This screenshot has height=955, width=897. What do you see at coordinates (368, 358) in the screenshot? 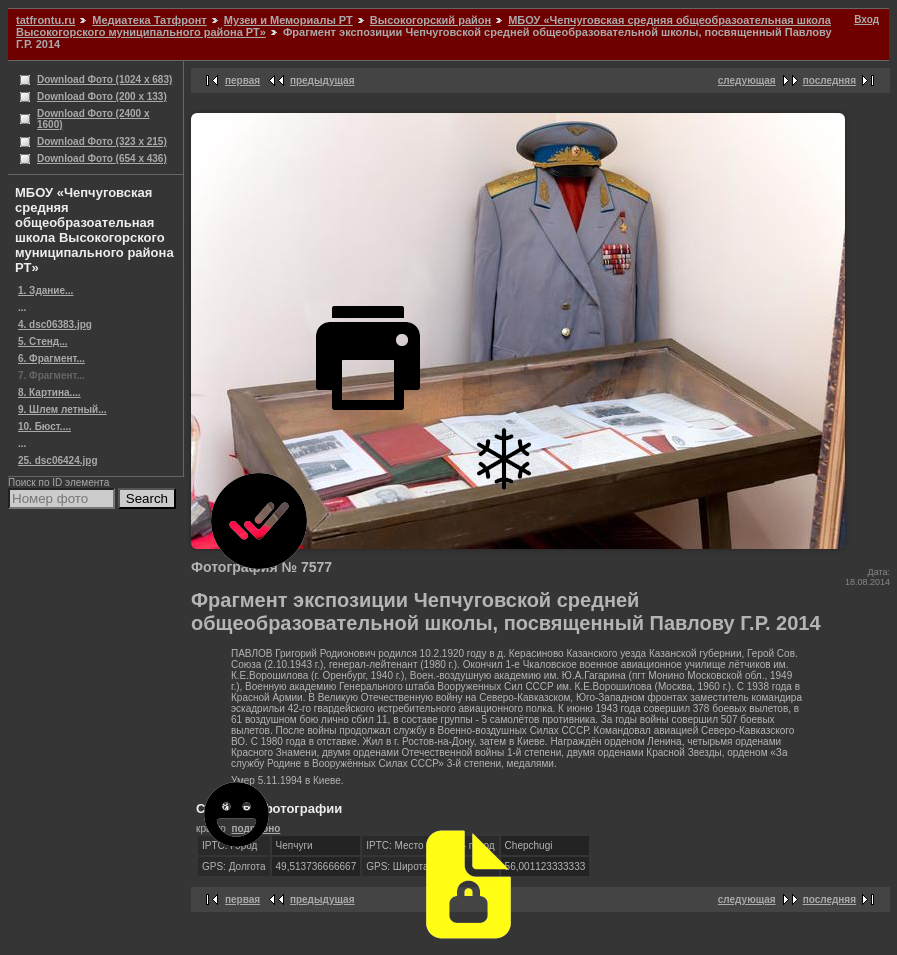
I see `print this document` at bounding box center [368, 358].